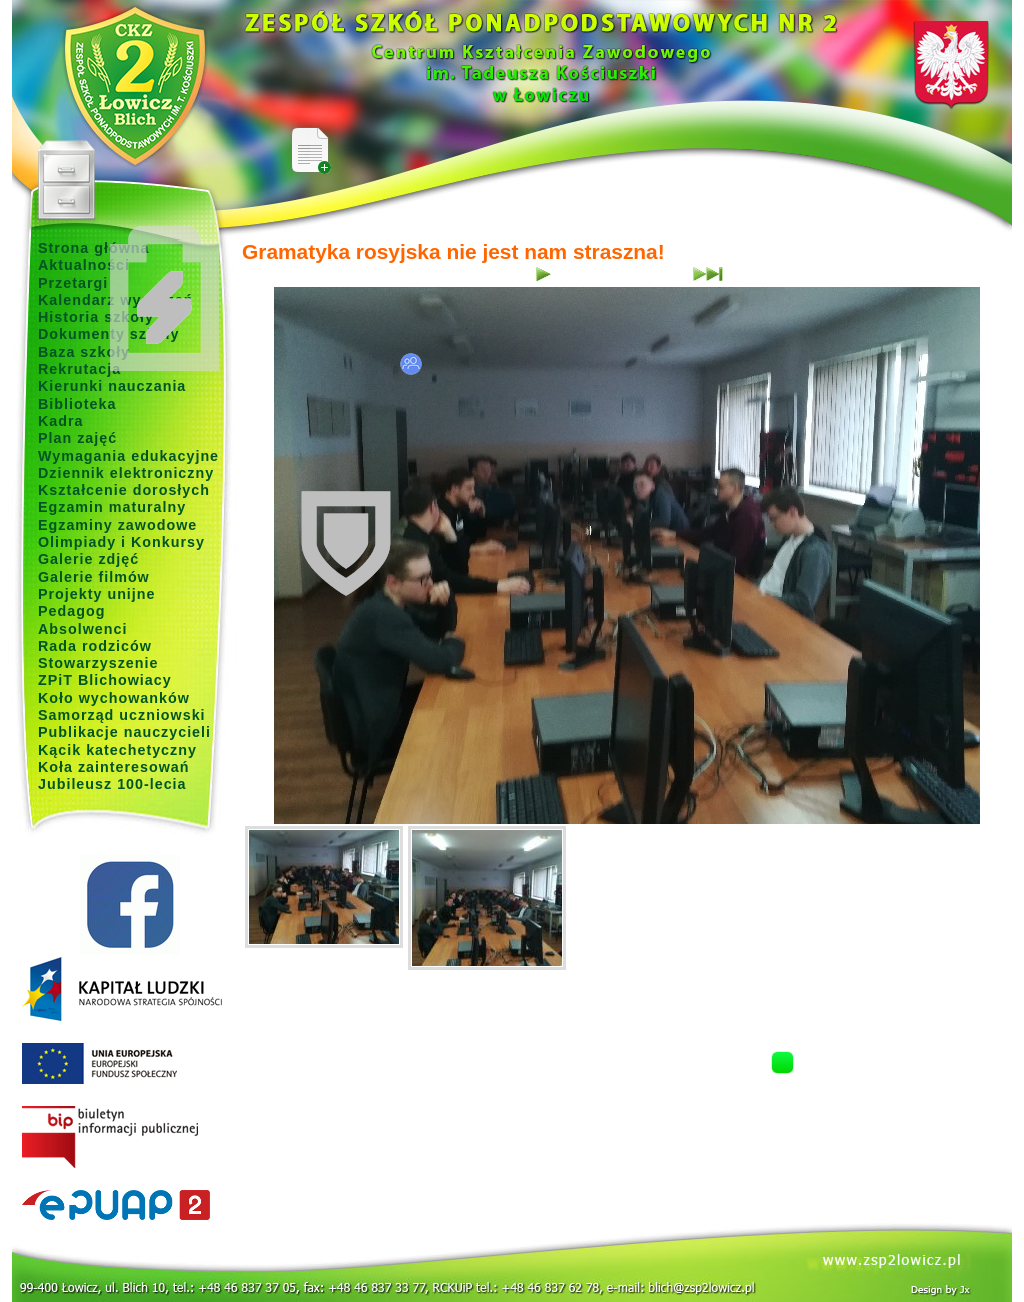  Describe the element at coordinates (164, 298) in the screenshot. I see `indicates battery is fully charged` at that location.